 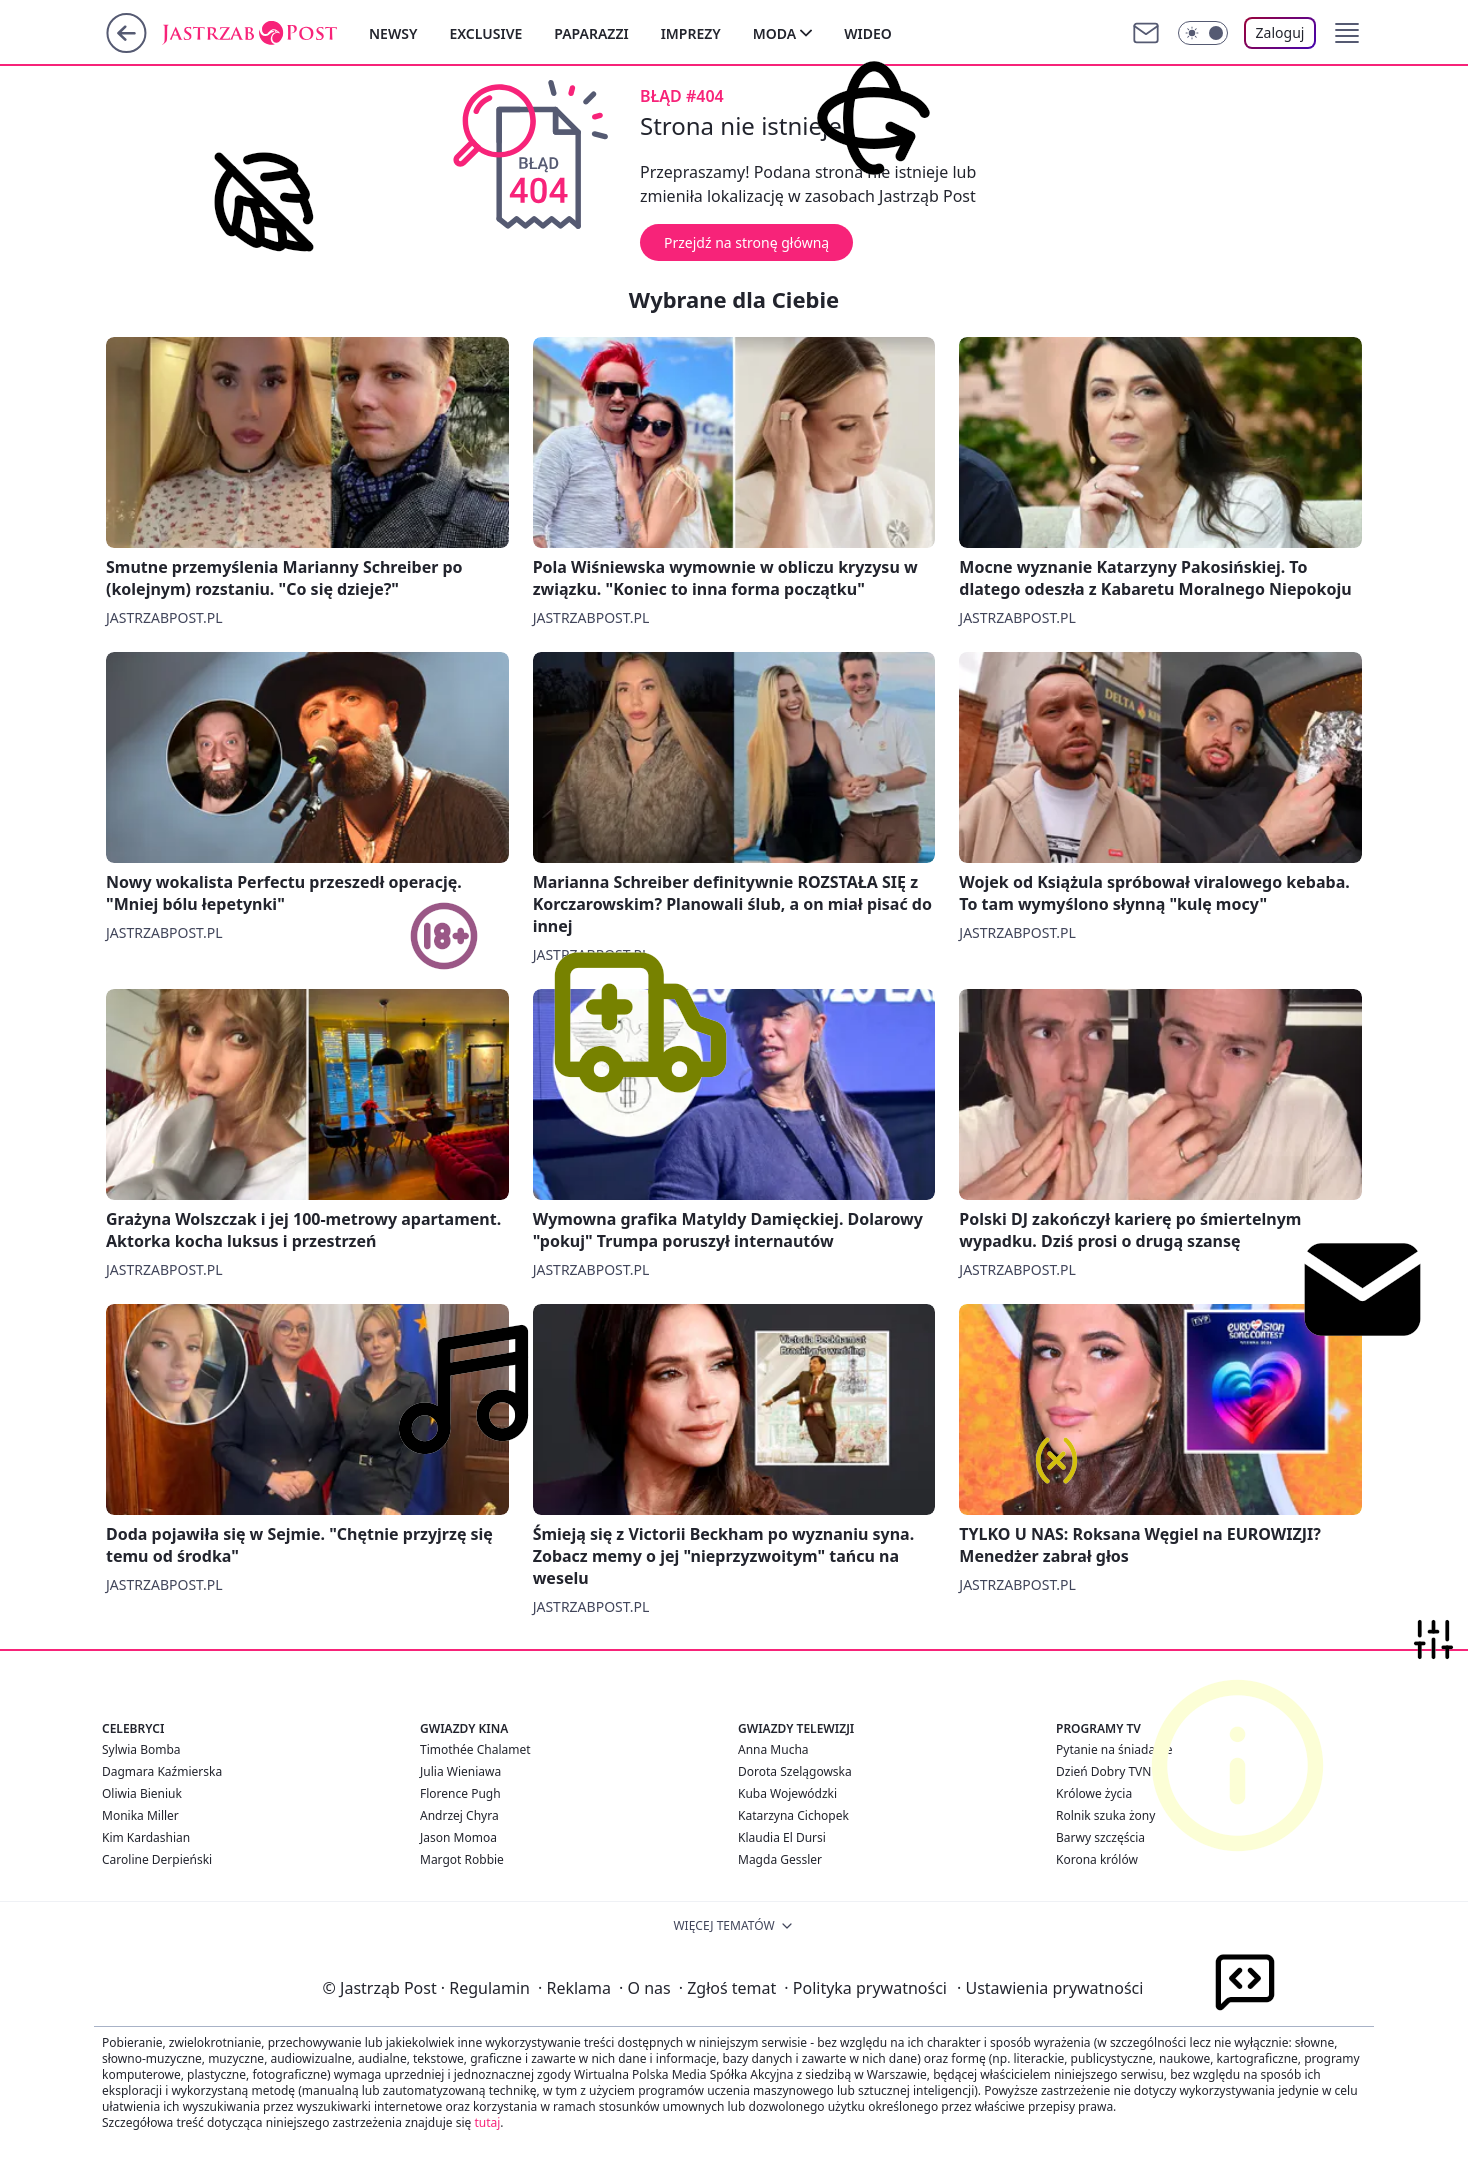 I want to click on access emergency medical services, so click(x=640, y=1022).